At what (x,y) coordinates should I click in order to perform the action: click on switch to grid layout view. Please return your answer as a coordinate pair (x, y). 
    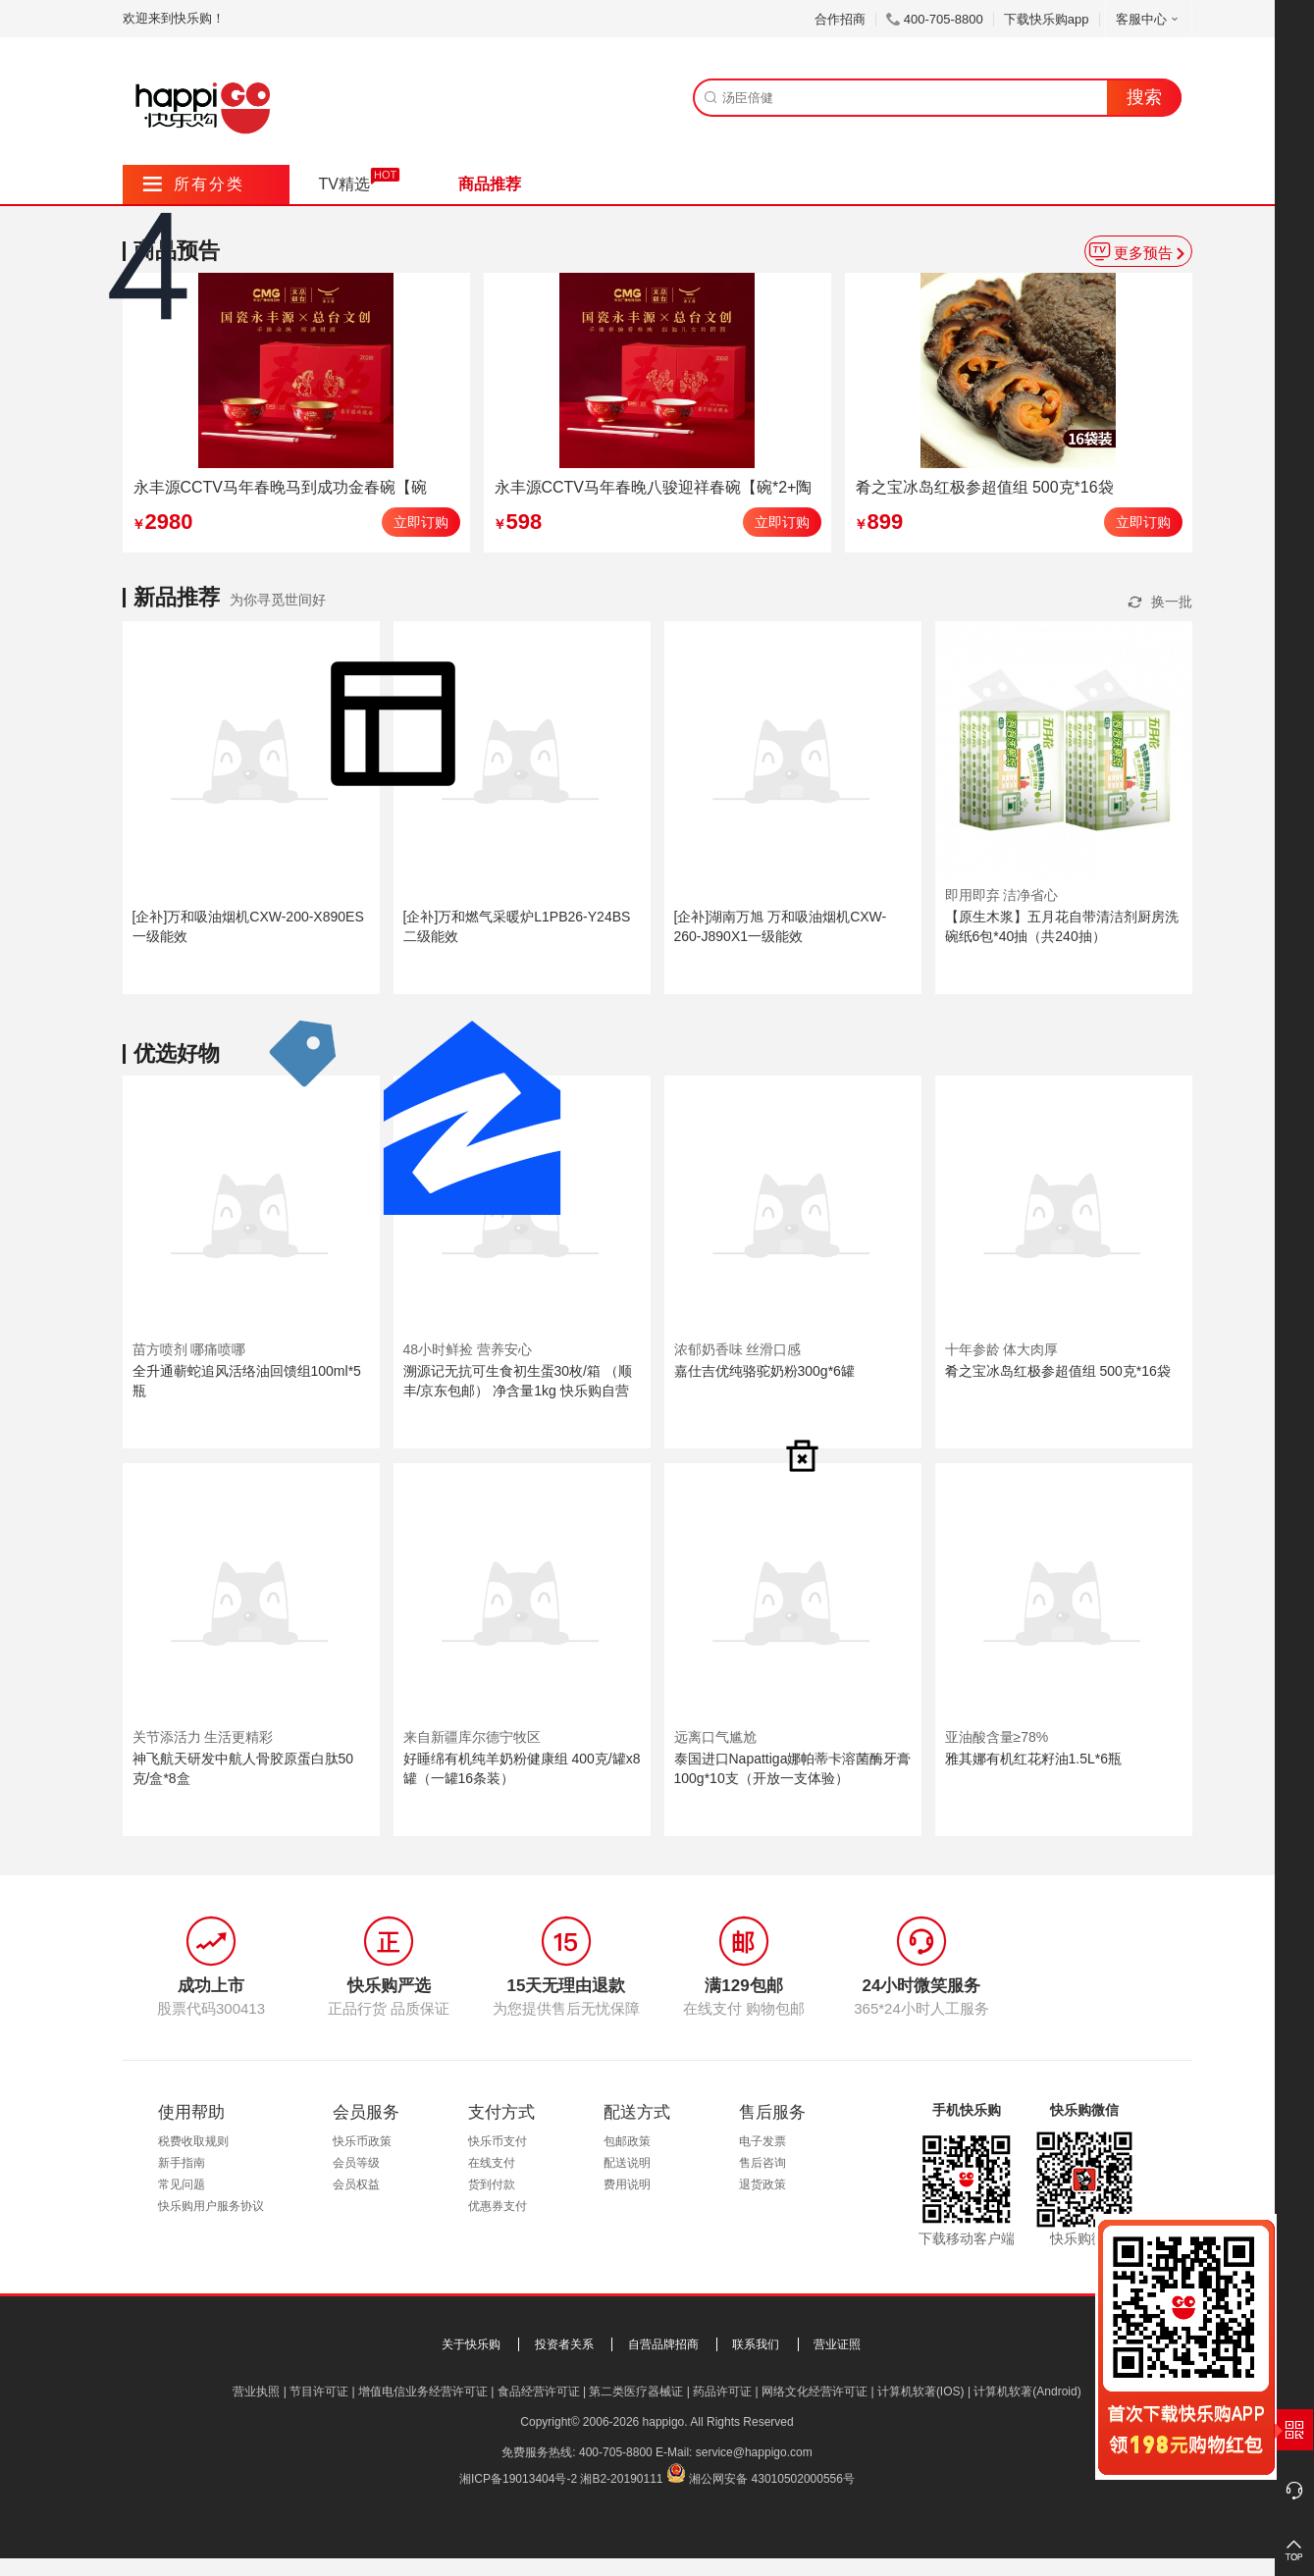
    Looking at the image, I should click on (393, 723).